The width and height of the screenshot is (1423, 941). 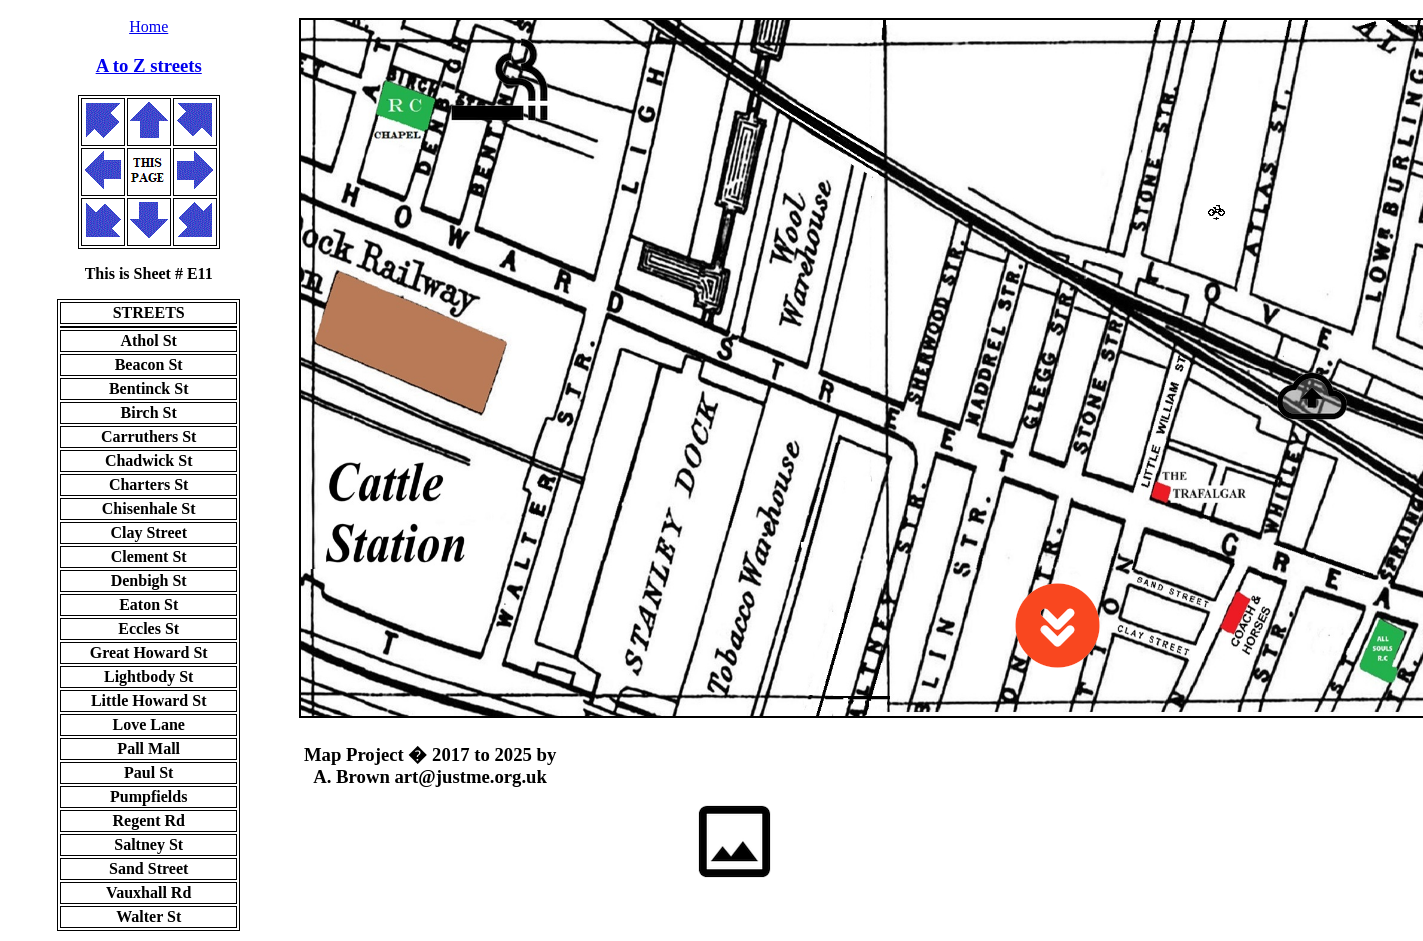 What do you see at coordinates (1312, 396) in the screenshot?
I see `upload file to cloud storage` at bounding box center [1312, 396].